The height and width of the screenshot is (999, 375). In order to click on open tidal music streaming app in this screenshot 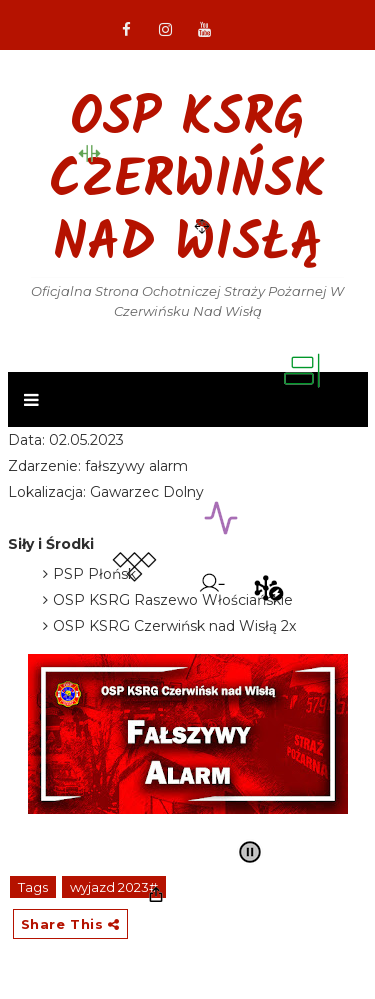, I will do `click(134, 565)`.